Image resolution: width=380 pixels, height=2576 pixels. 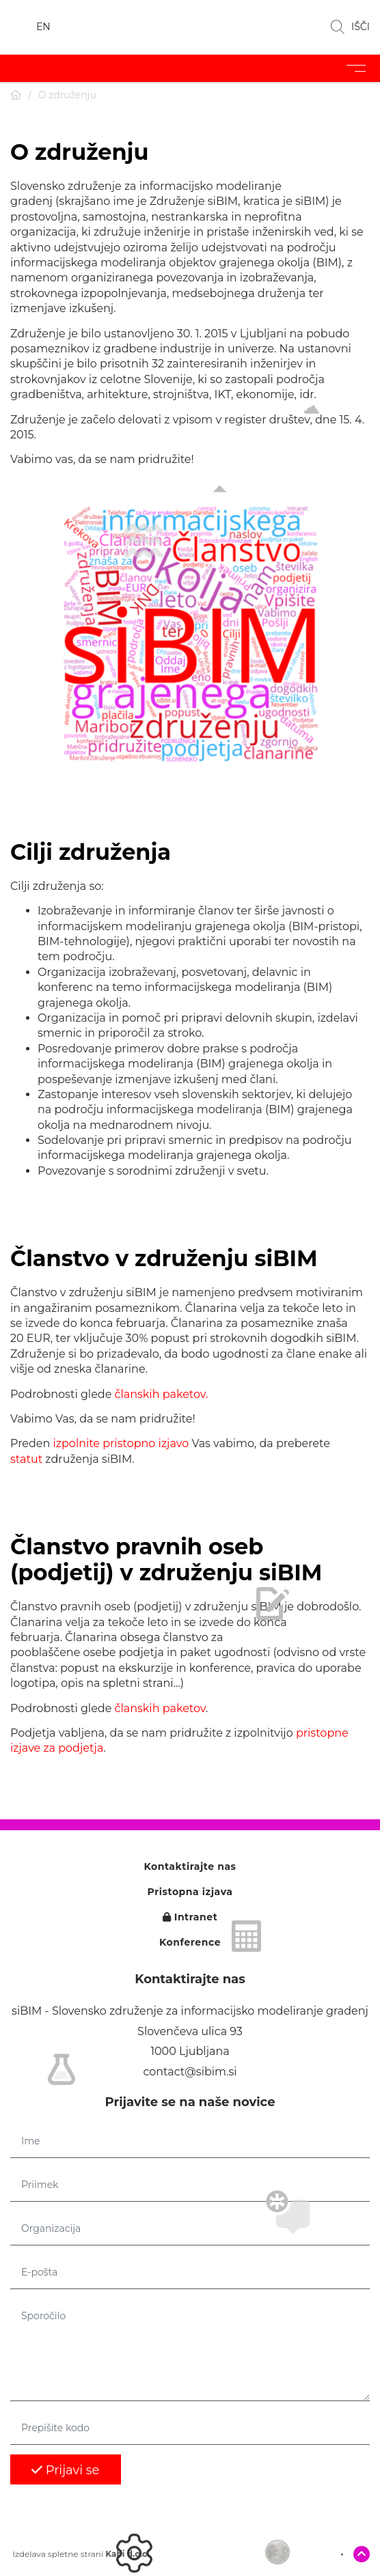 I want to click on indicates clear weather conditions at night, so click(x=277, y=2552).